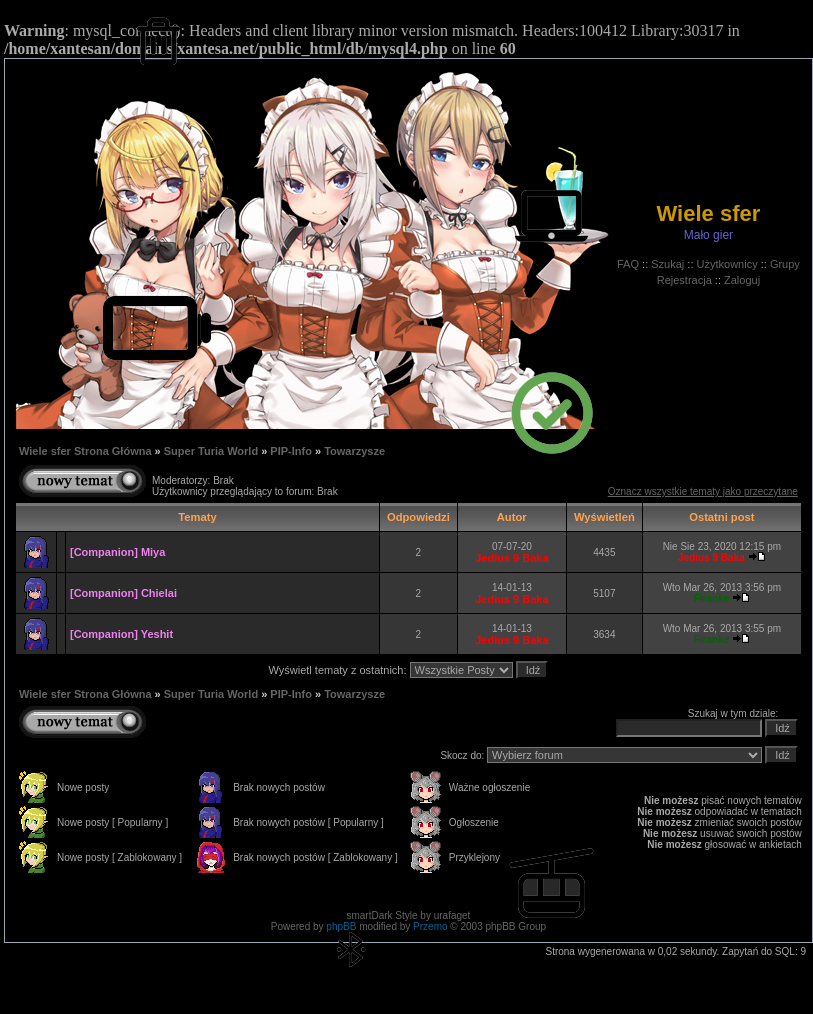 This screenshot has height=1014, width=813. What do you see at coordinates (158, 43) in the screenshot?
I see `delete selected item` at bounding box center [158, 43].